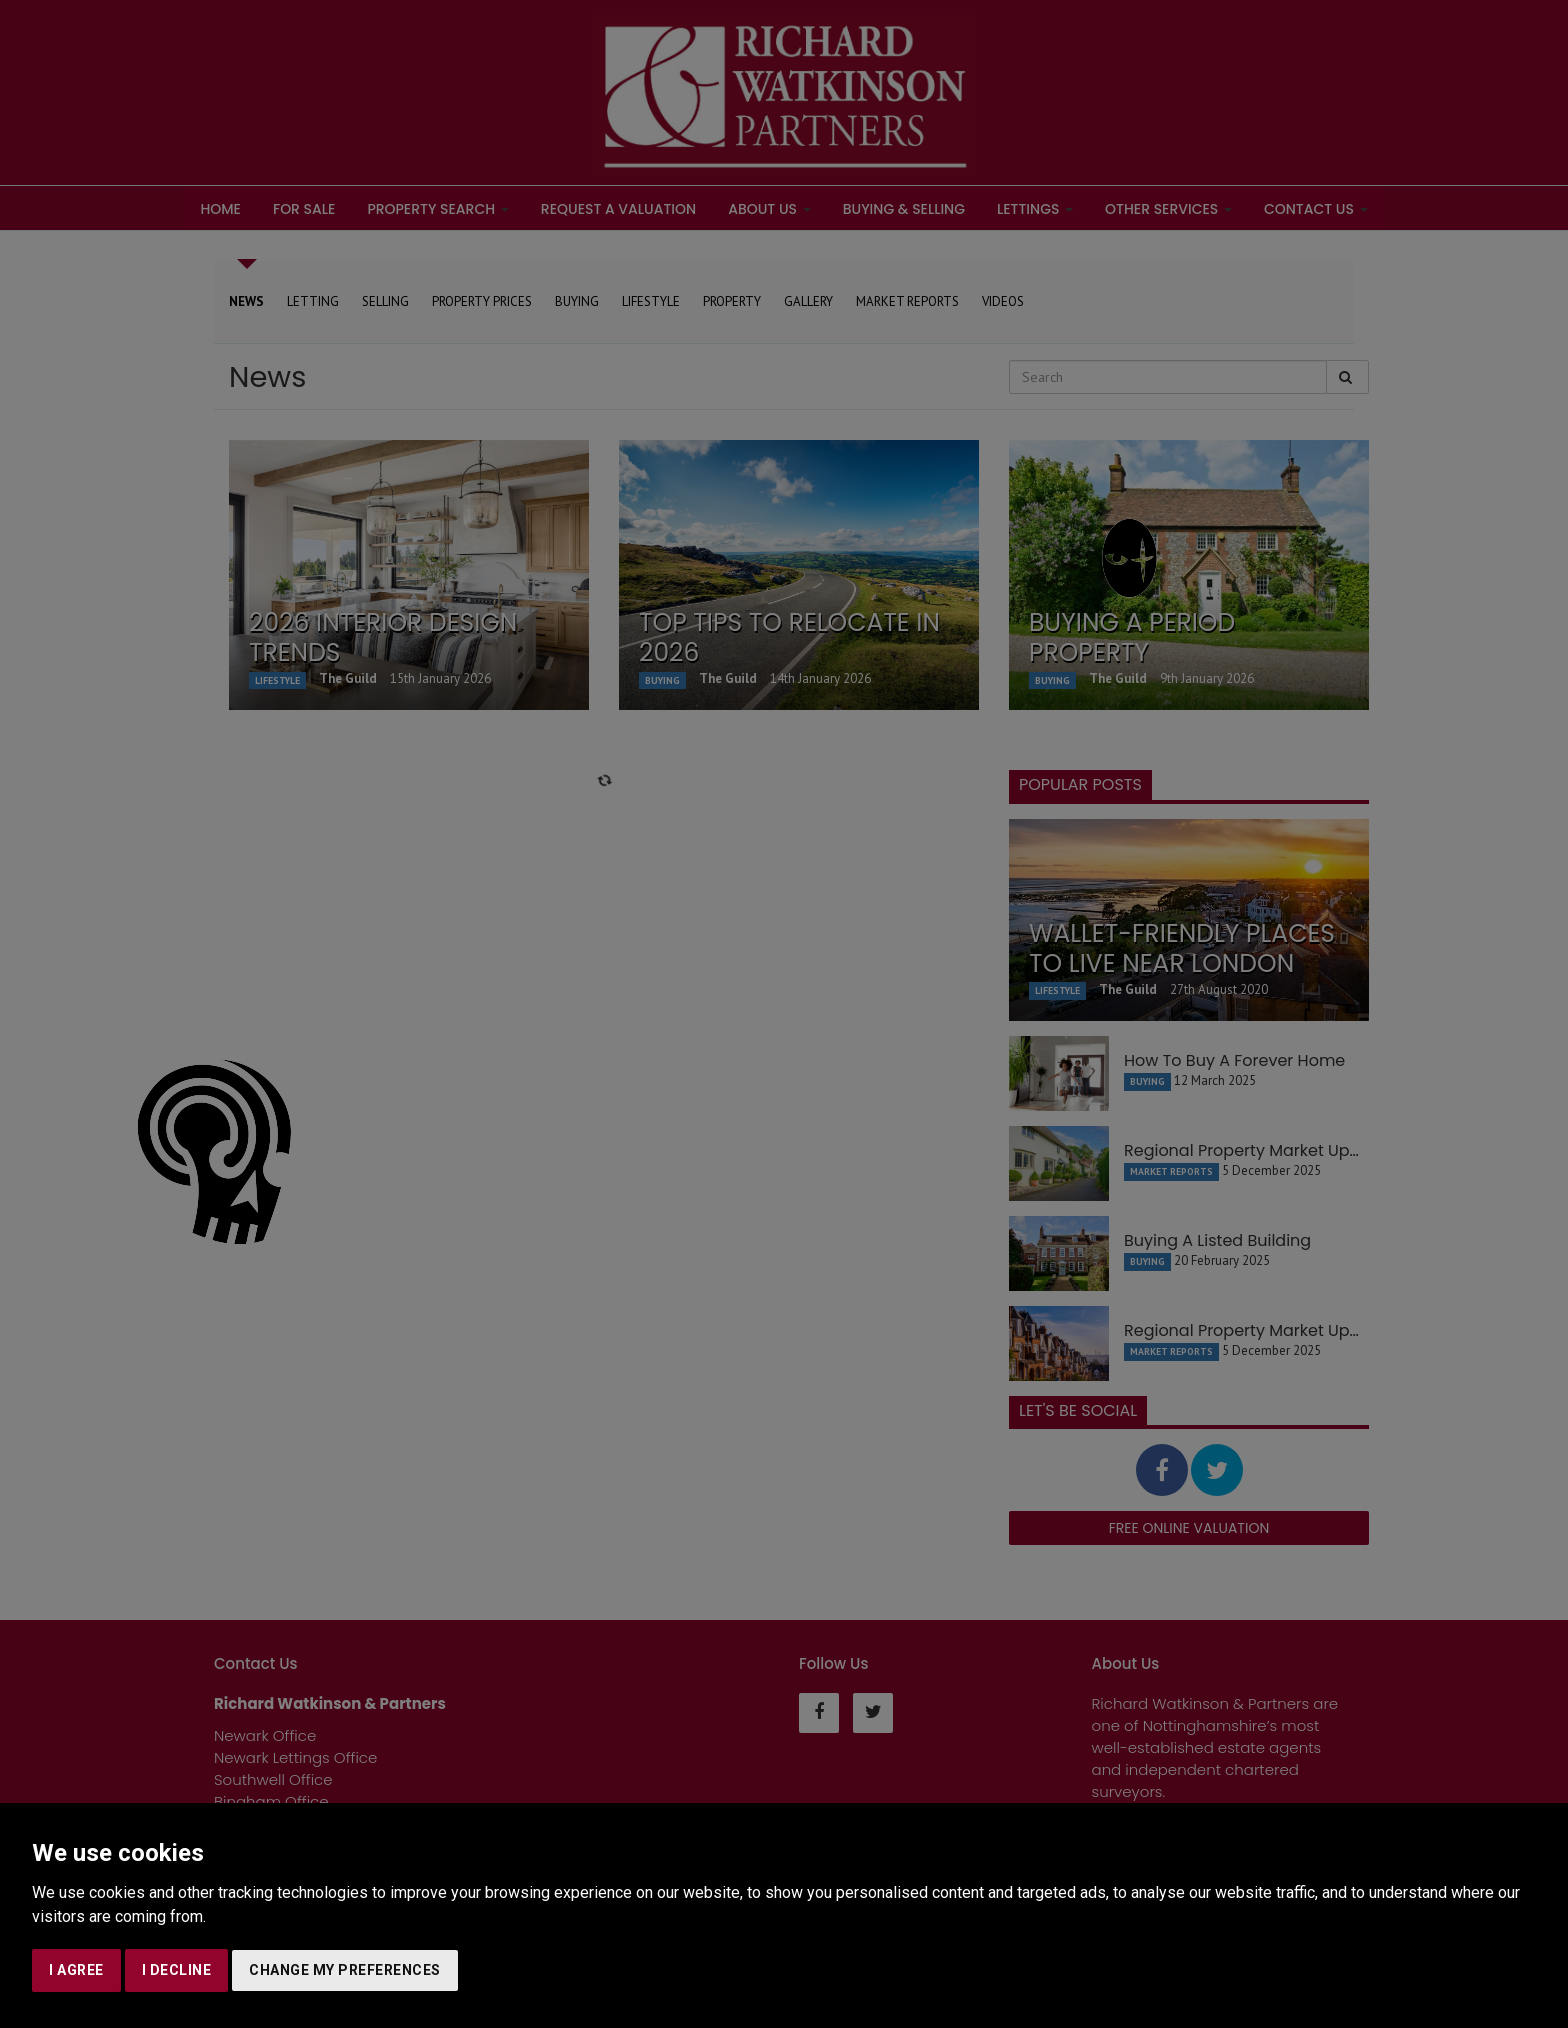 The width and height of the screenshot is (1568, 2028). What do you see at coordinates (1129, 557) in the screenshot?
I see `select a cyclops or one-eyed character` at bounding box center [1129, 557].